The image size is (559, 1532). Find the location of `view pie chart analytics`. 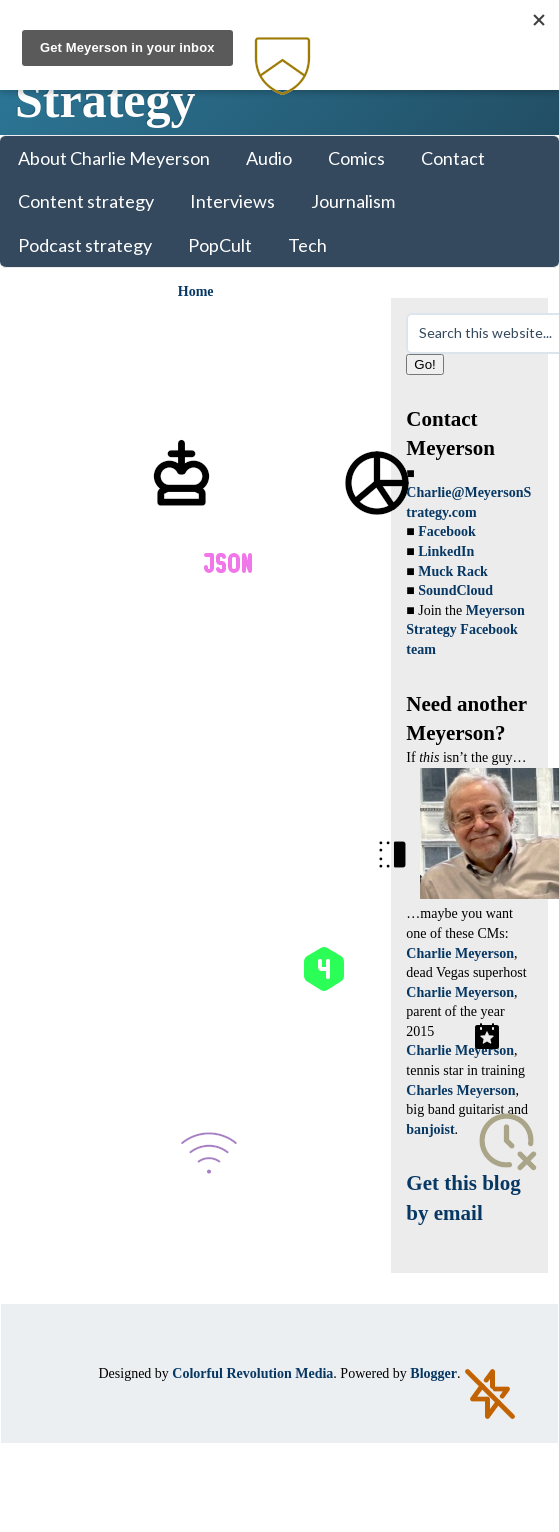

view pie chart analytics is located at coordinates (377, 483).